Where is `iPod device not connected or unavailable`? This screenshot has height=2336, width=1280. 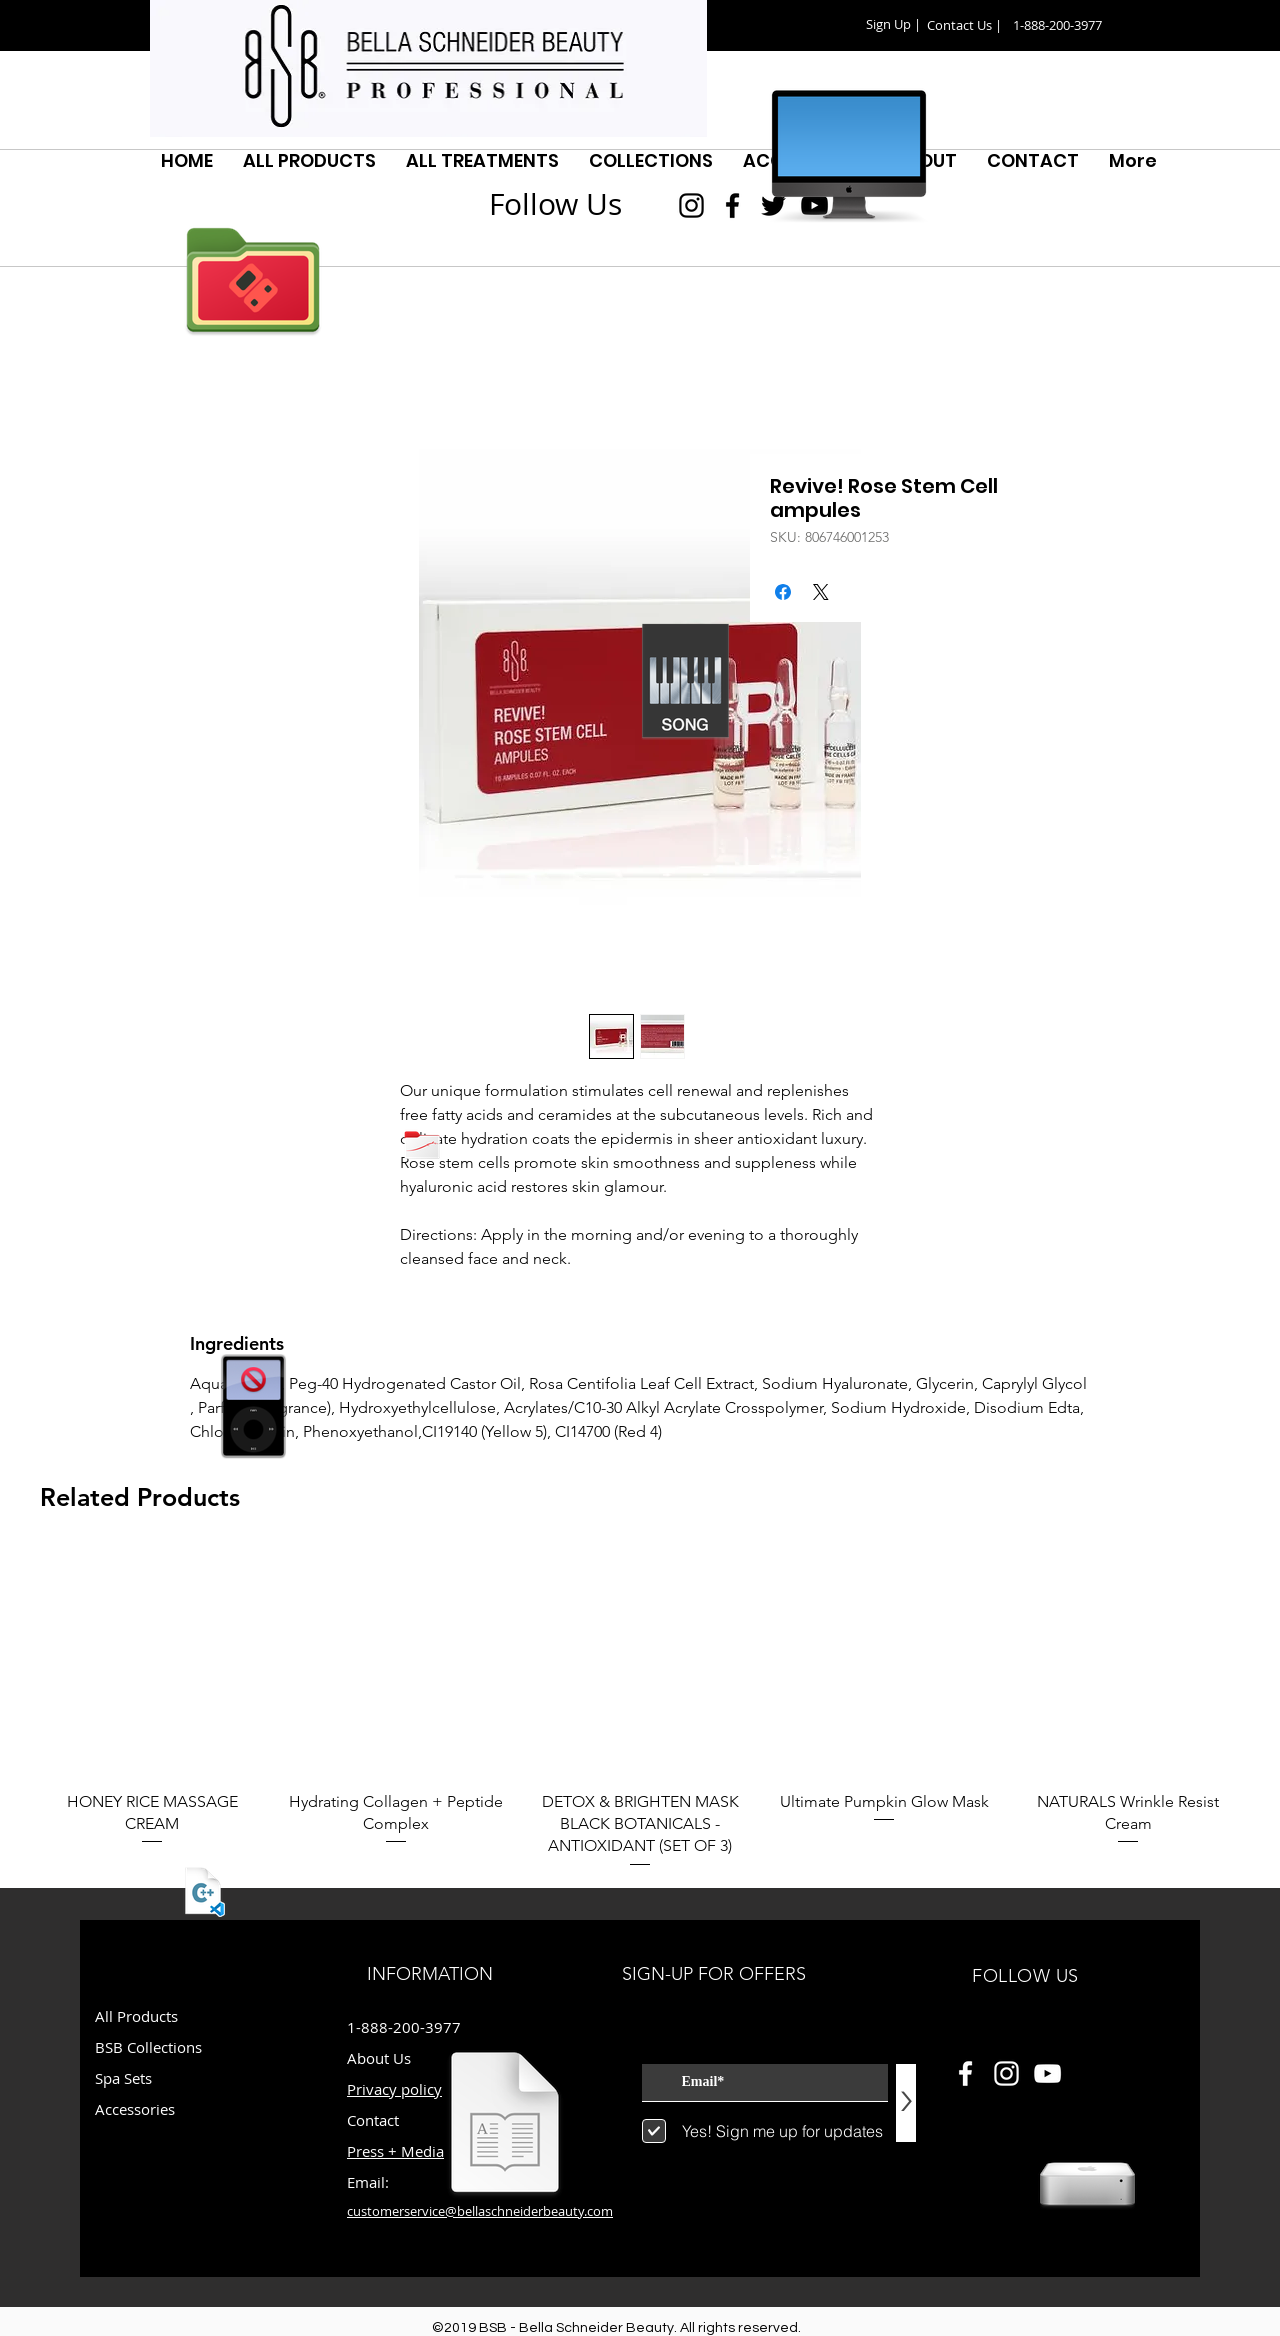
iPod device not connected or unavailable is located at coordinates (253, 1406).